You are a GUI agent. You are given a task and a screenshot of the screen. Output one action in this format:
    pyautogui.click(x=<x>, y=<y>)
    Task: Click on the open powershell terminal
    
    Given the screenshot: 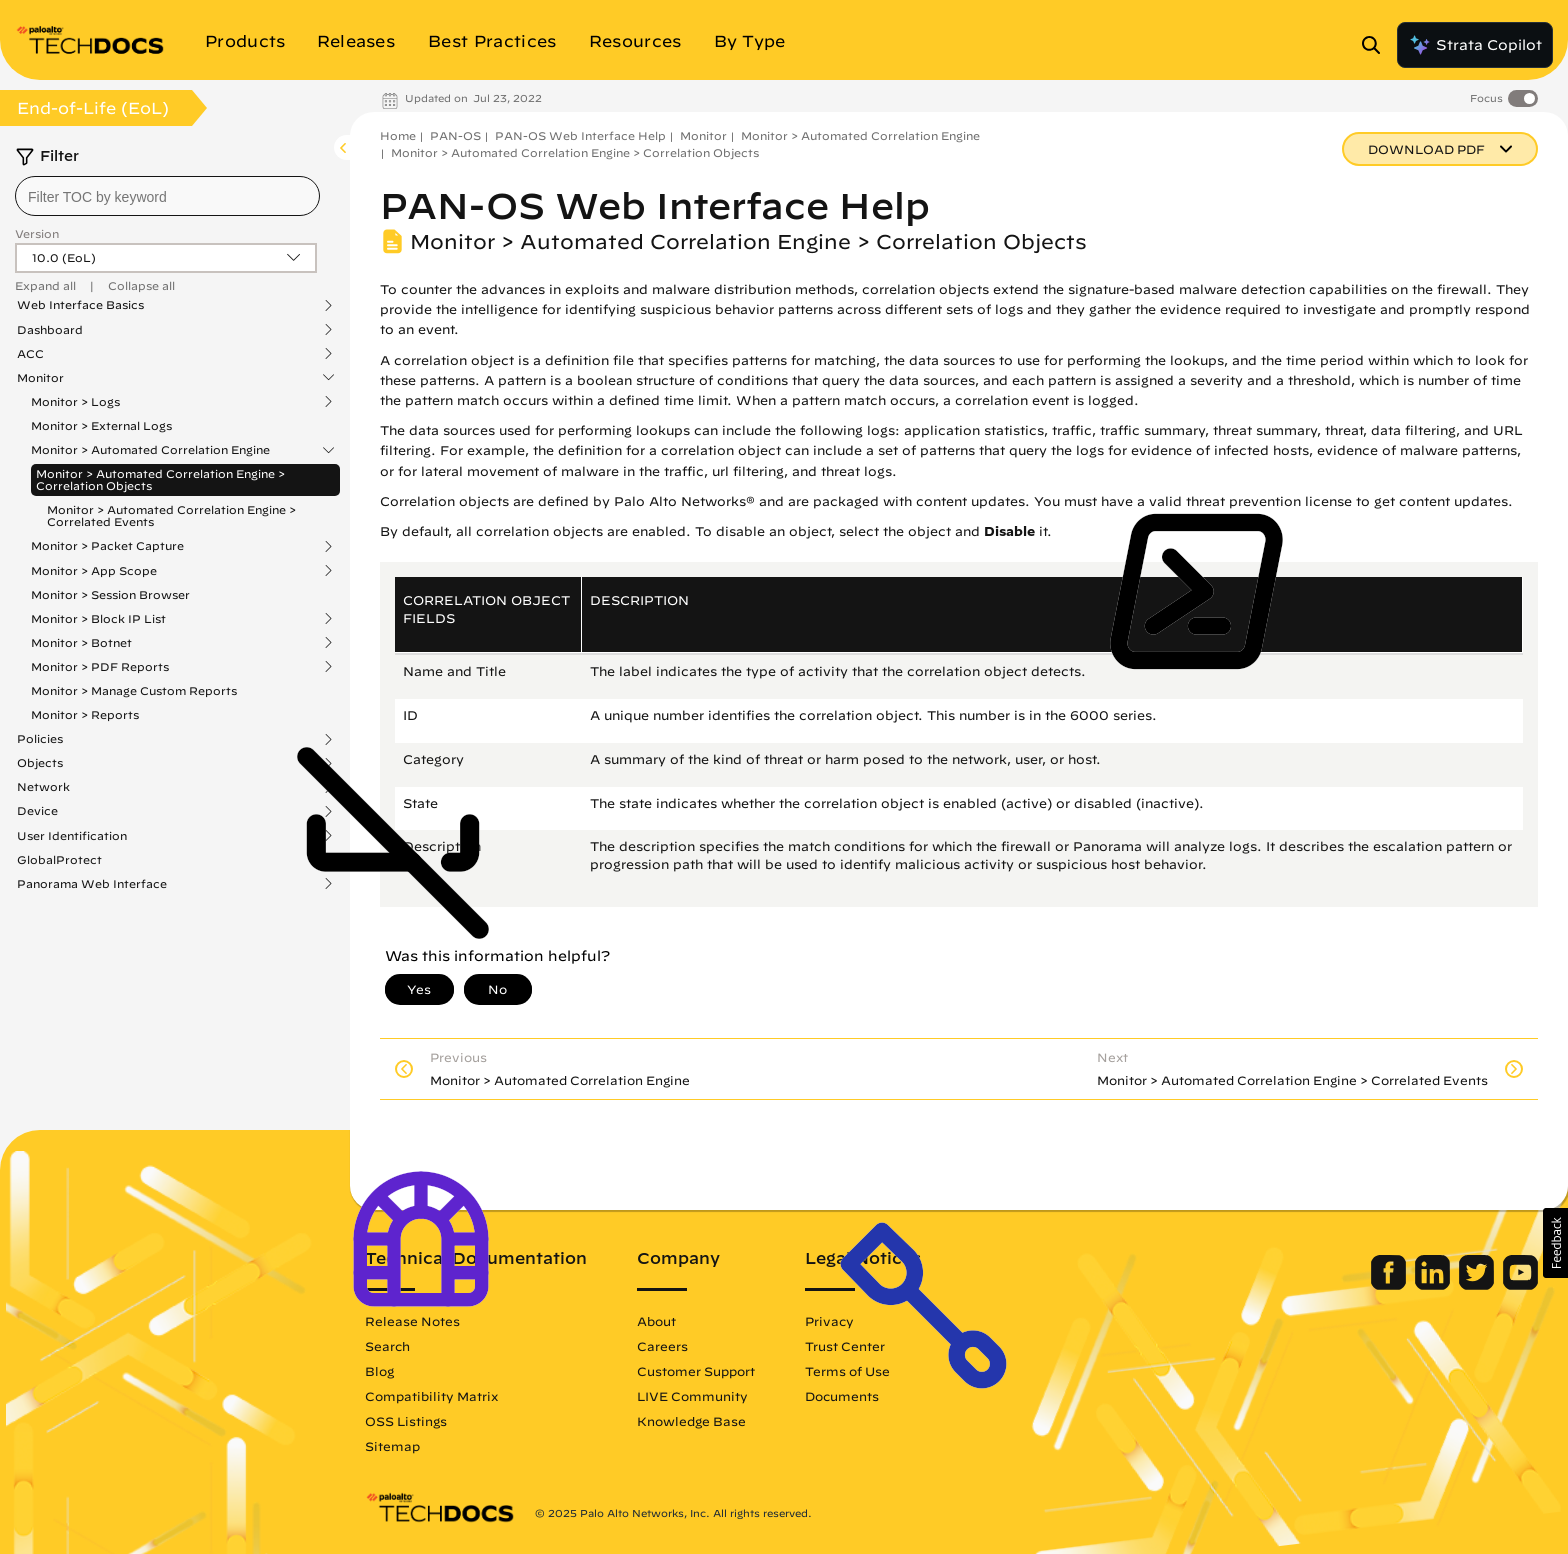 What is the action you would take?
    pyautogui.click(x=1196, y=591)
    